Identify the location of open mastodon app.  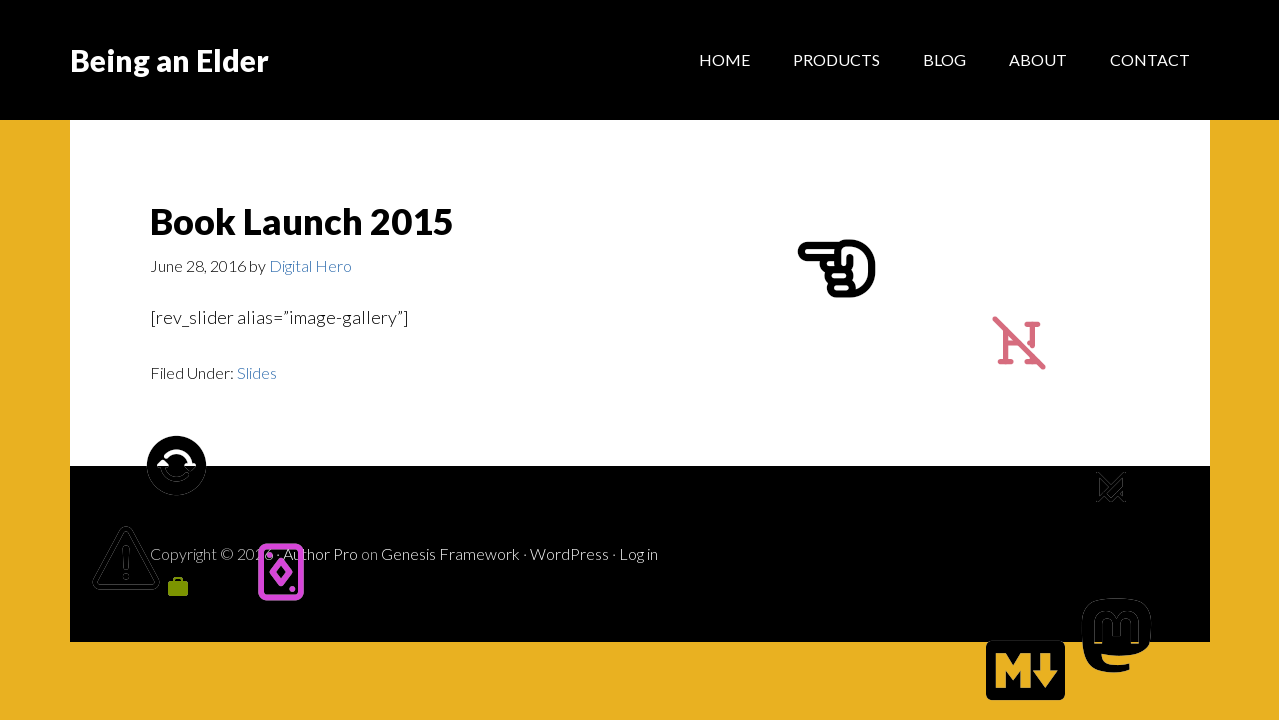
(1116, 635).